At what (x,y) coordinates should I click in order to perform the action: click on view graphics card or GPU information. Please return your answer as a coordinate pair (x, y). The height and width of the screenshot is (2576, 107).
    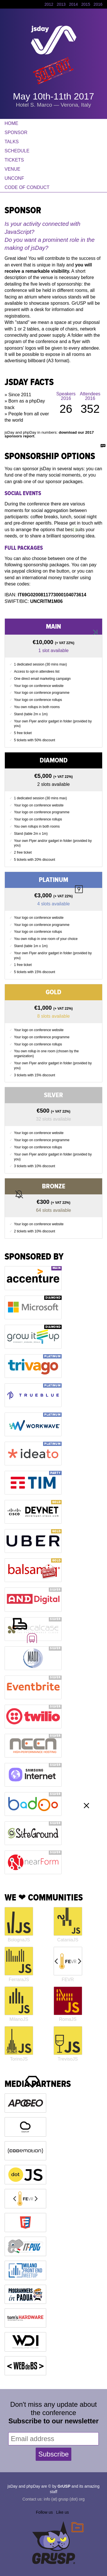
    Looking at the image, I should click on (103, 446).